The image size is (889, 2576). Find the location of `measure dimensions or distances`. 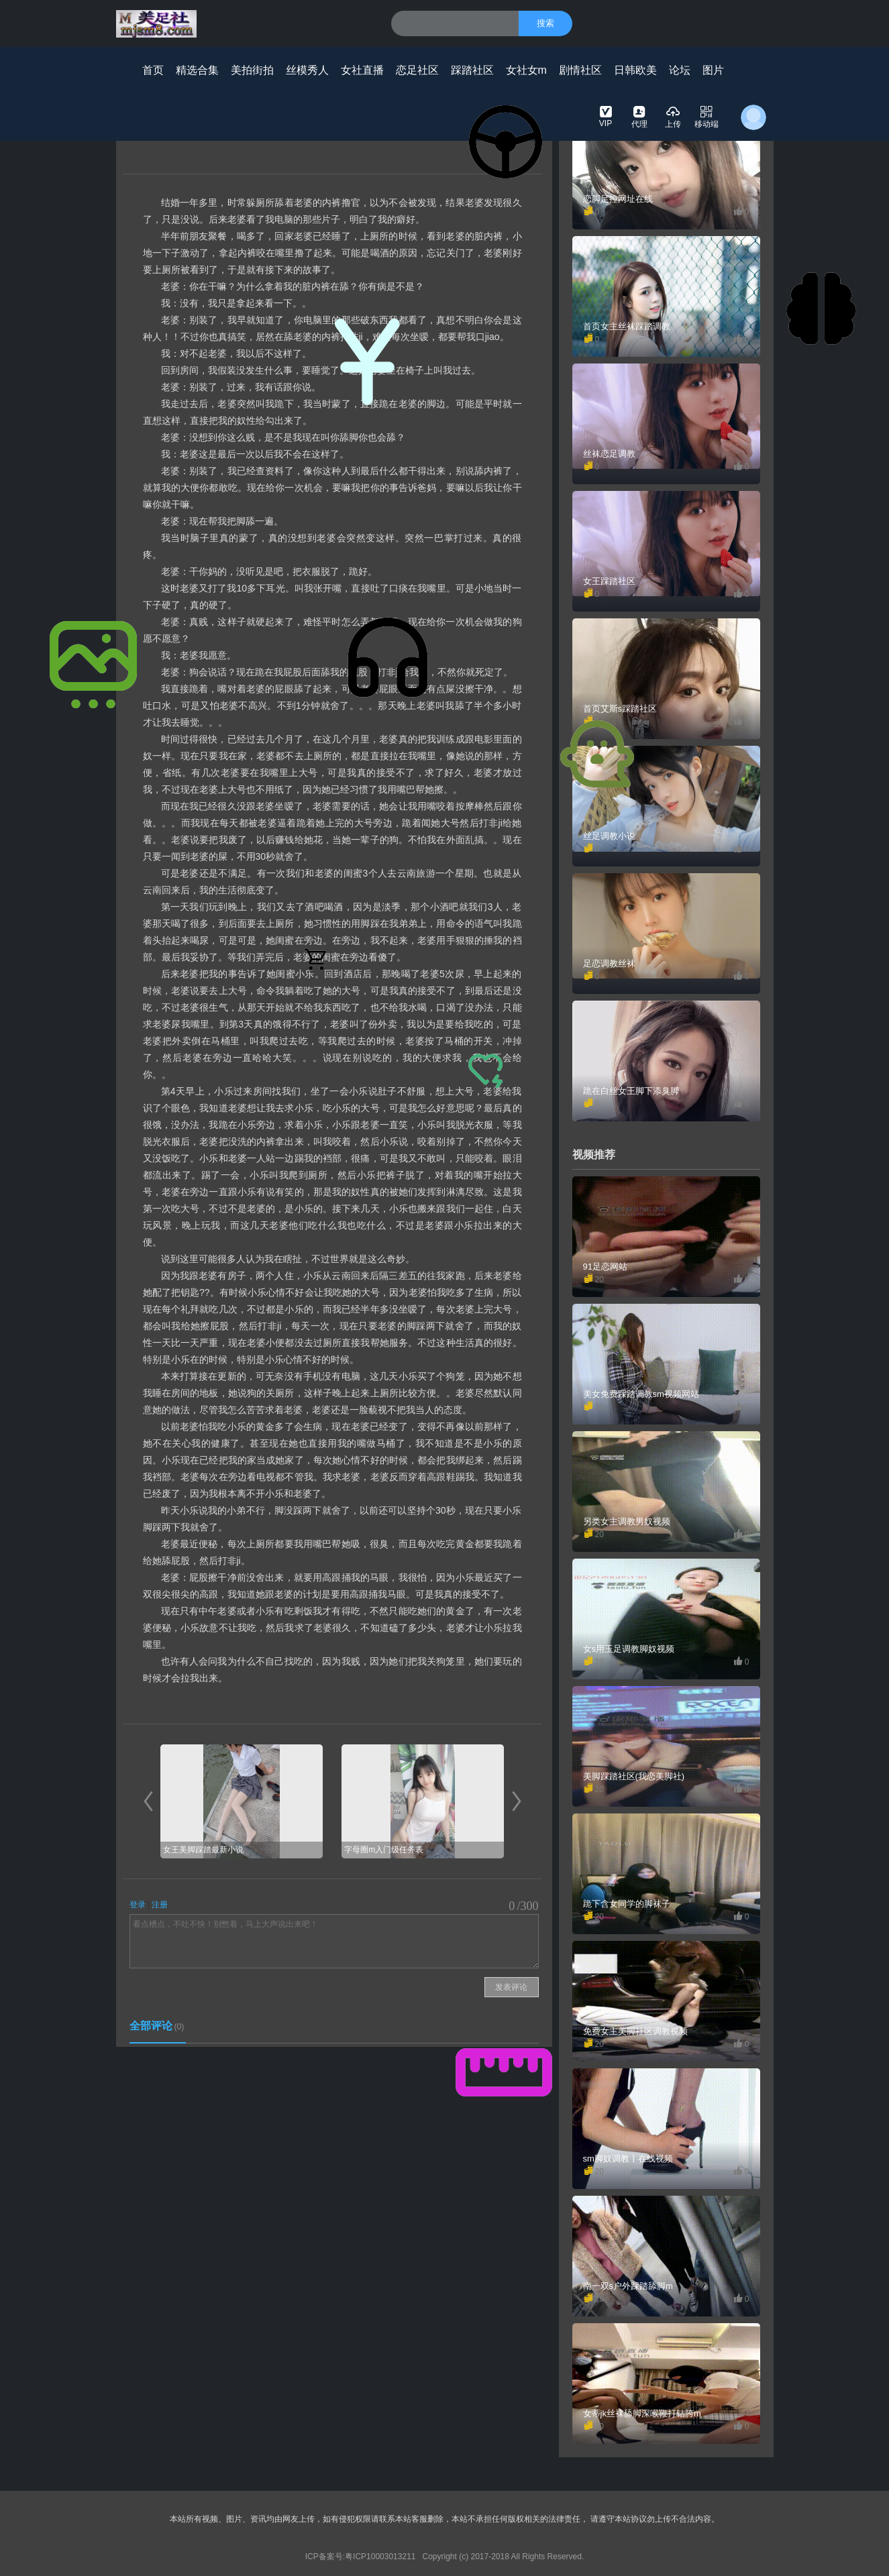

measure dimensions or distances is located at coordinates (504, 2072).